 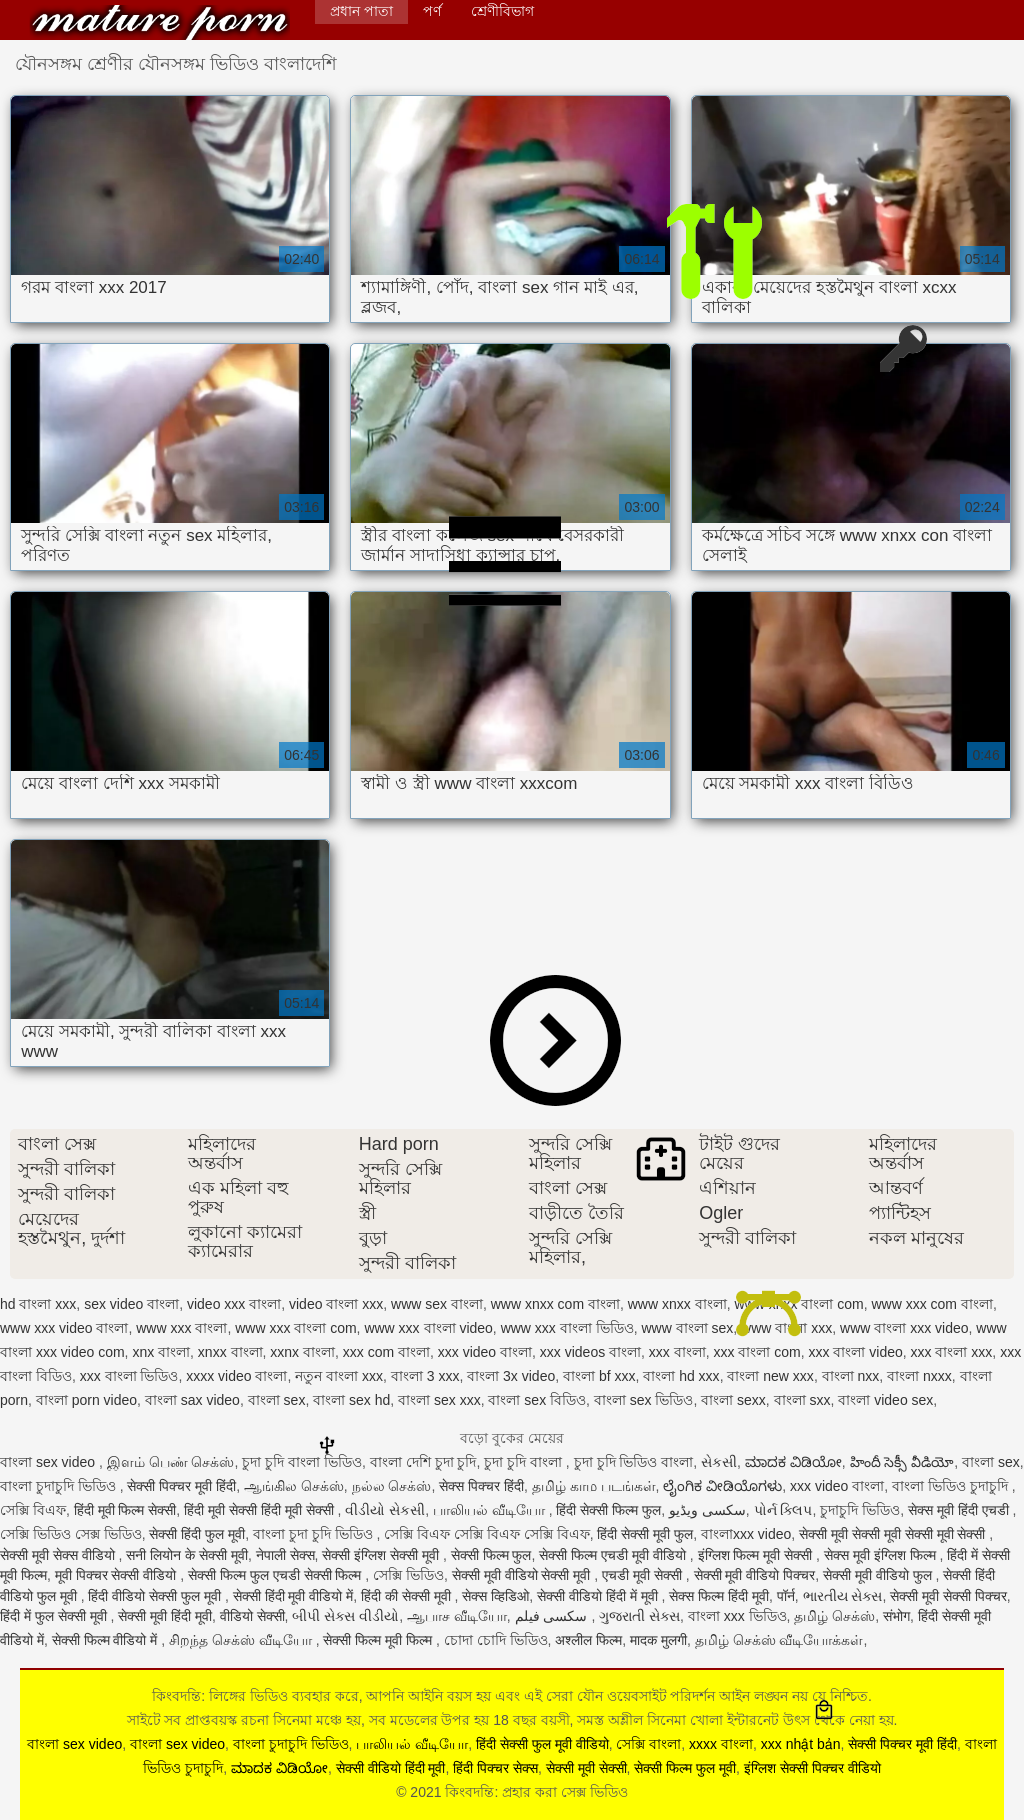 What do you see at coordinates (903, 348) in the screenshot?
I see `access security or login settings` at bounding box center [903, 348].